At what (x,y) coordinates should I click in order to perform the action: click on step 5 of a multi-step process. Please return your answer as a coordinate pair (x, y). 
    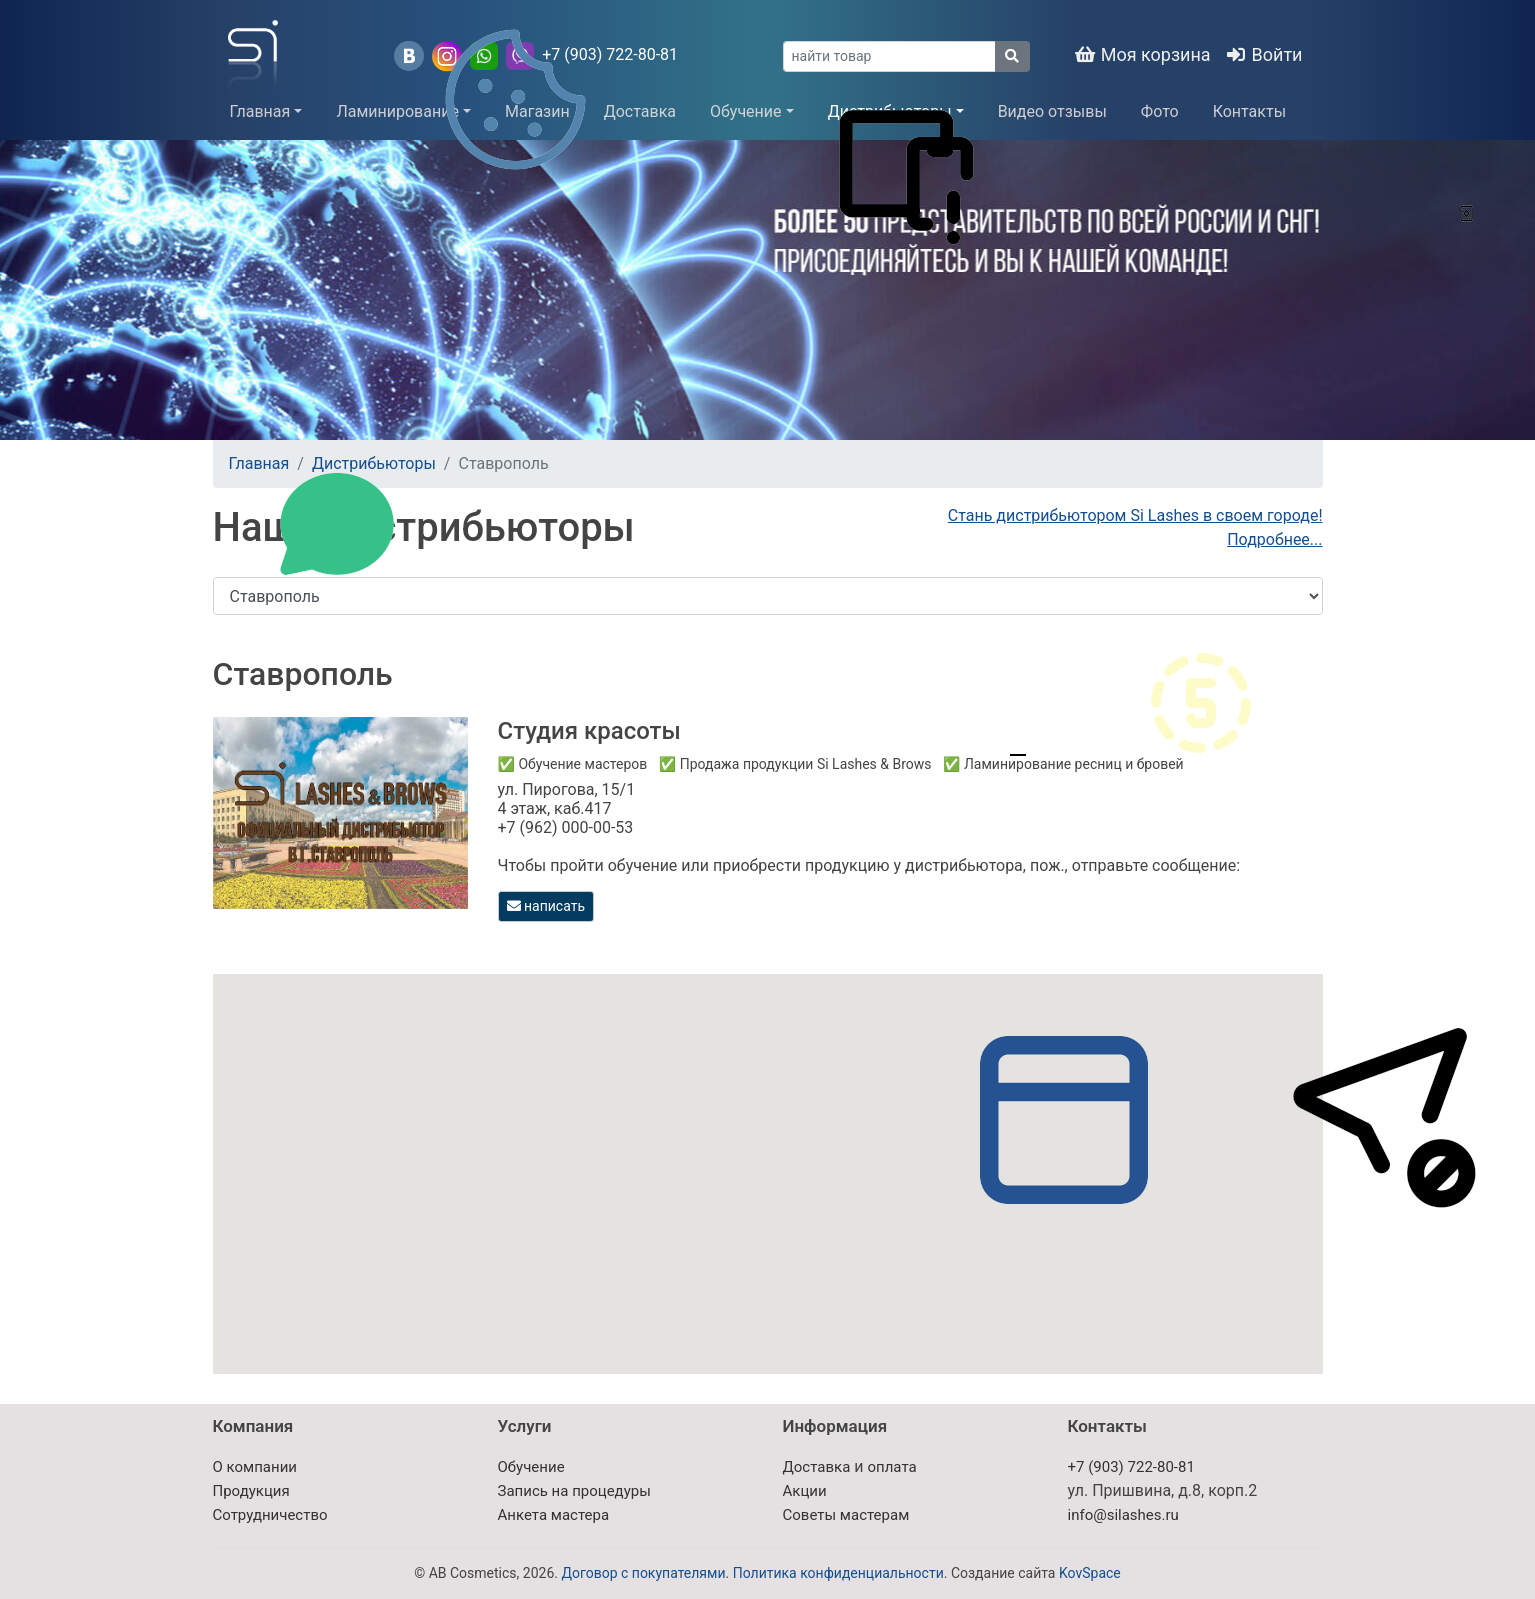
    Looking at the image, I should click on (1201, 703).